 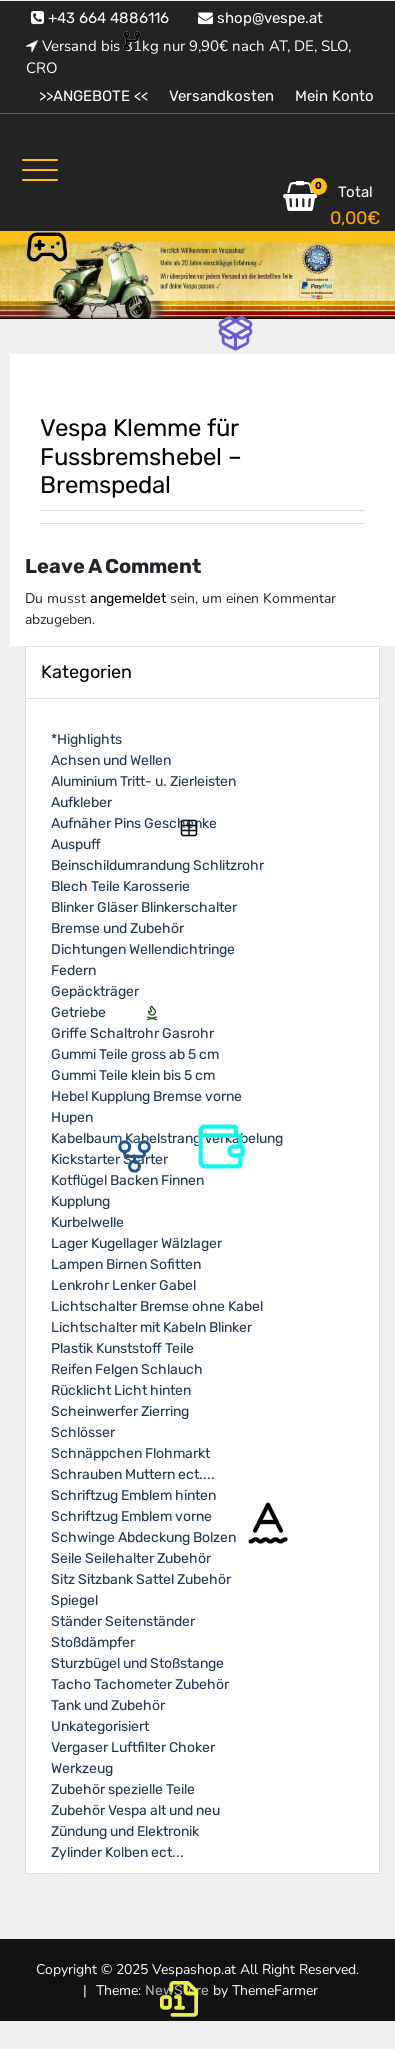 I want to click on start a campfire or outdoor activity mode, so click(x=152, y=1013).